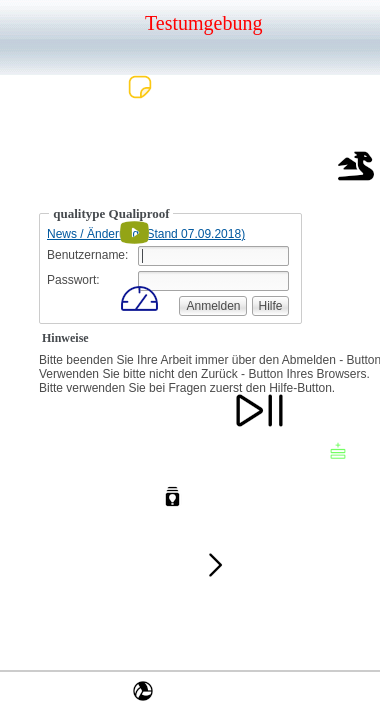 This screenshot has height=720, width=380. What do you see at coordinates (338, 452) in the screenshot?
I see `add a new row at the top` at bounding box center [338, 452].